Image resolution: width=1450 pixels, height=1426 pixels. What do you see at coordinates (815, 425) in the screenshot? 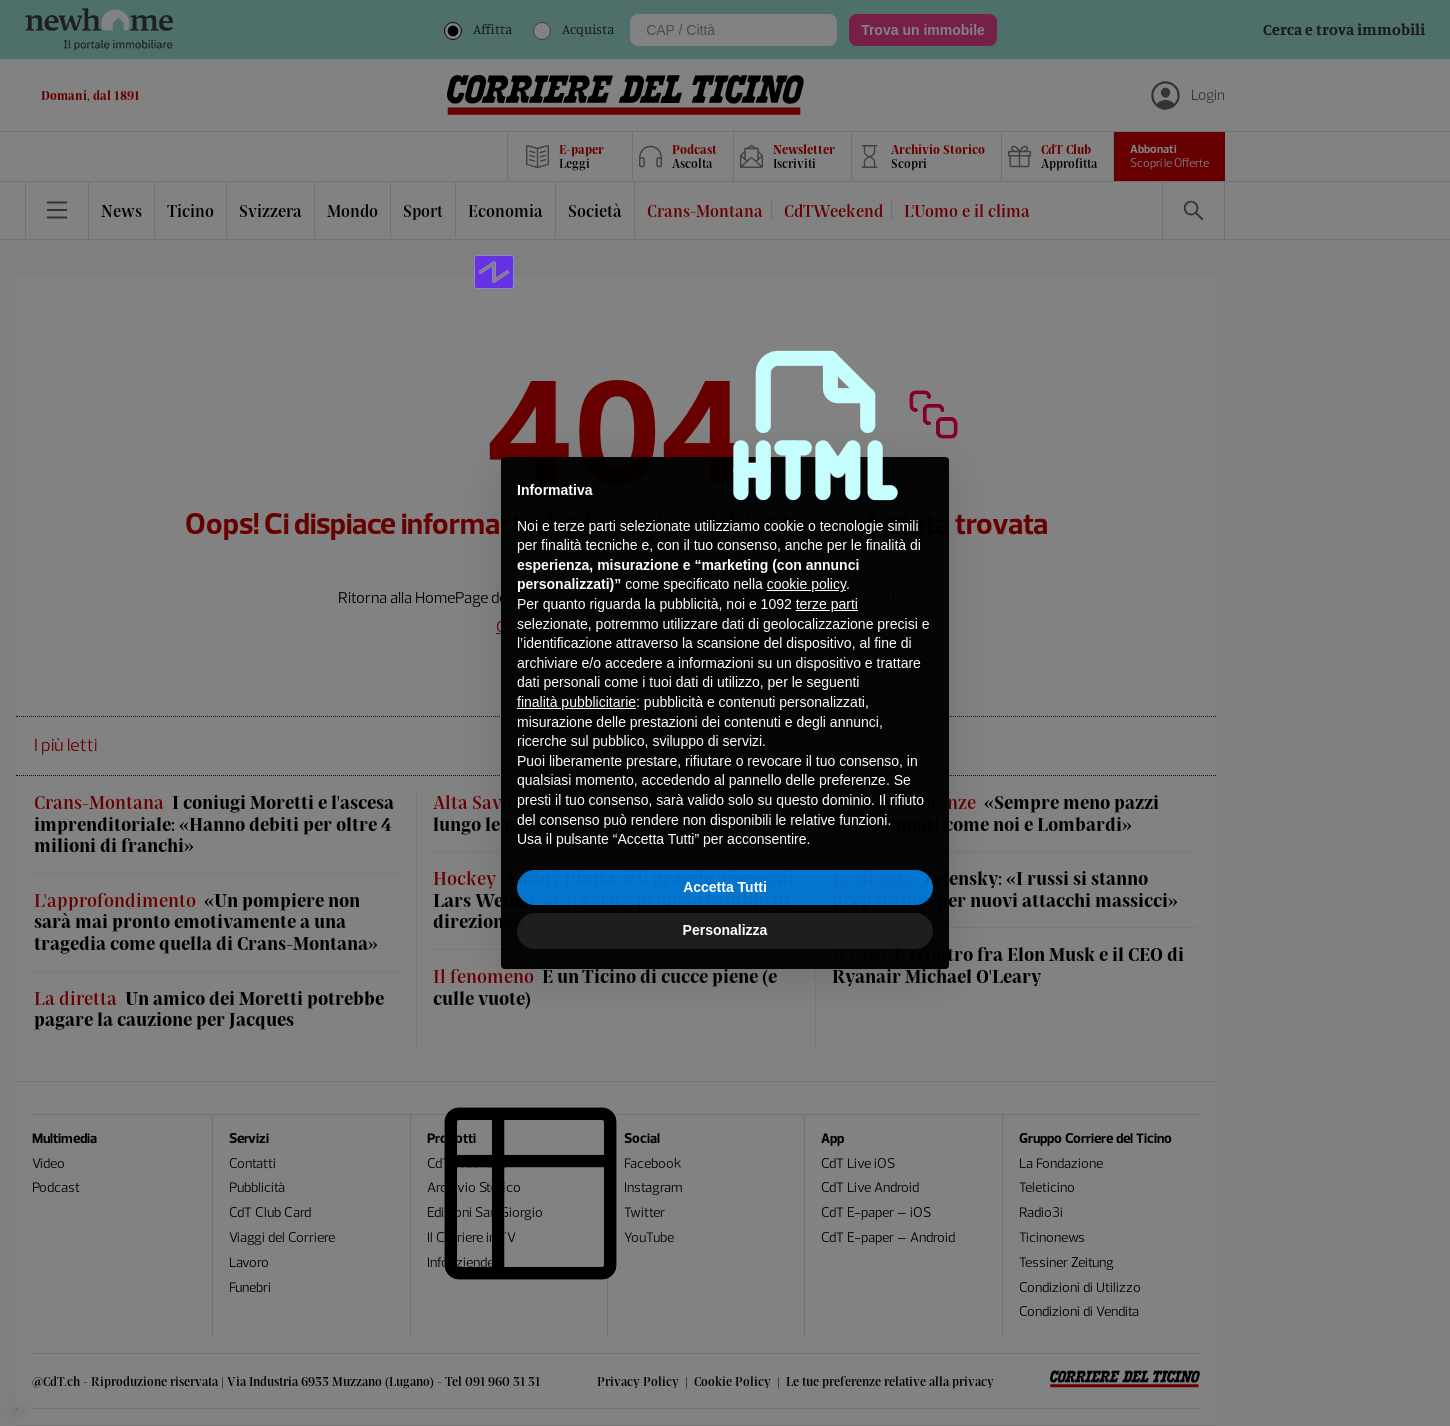
I see `indicates an HTML file type` at bounding box center [815, 425].